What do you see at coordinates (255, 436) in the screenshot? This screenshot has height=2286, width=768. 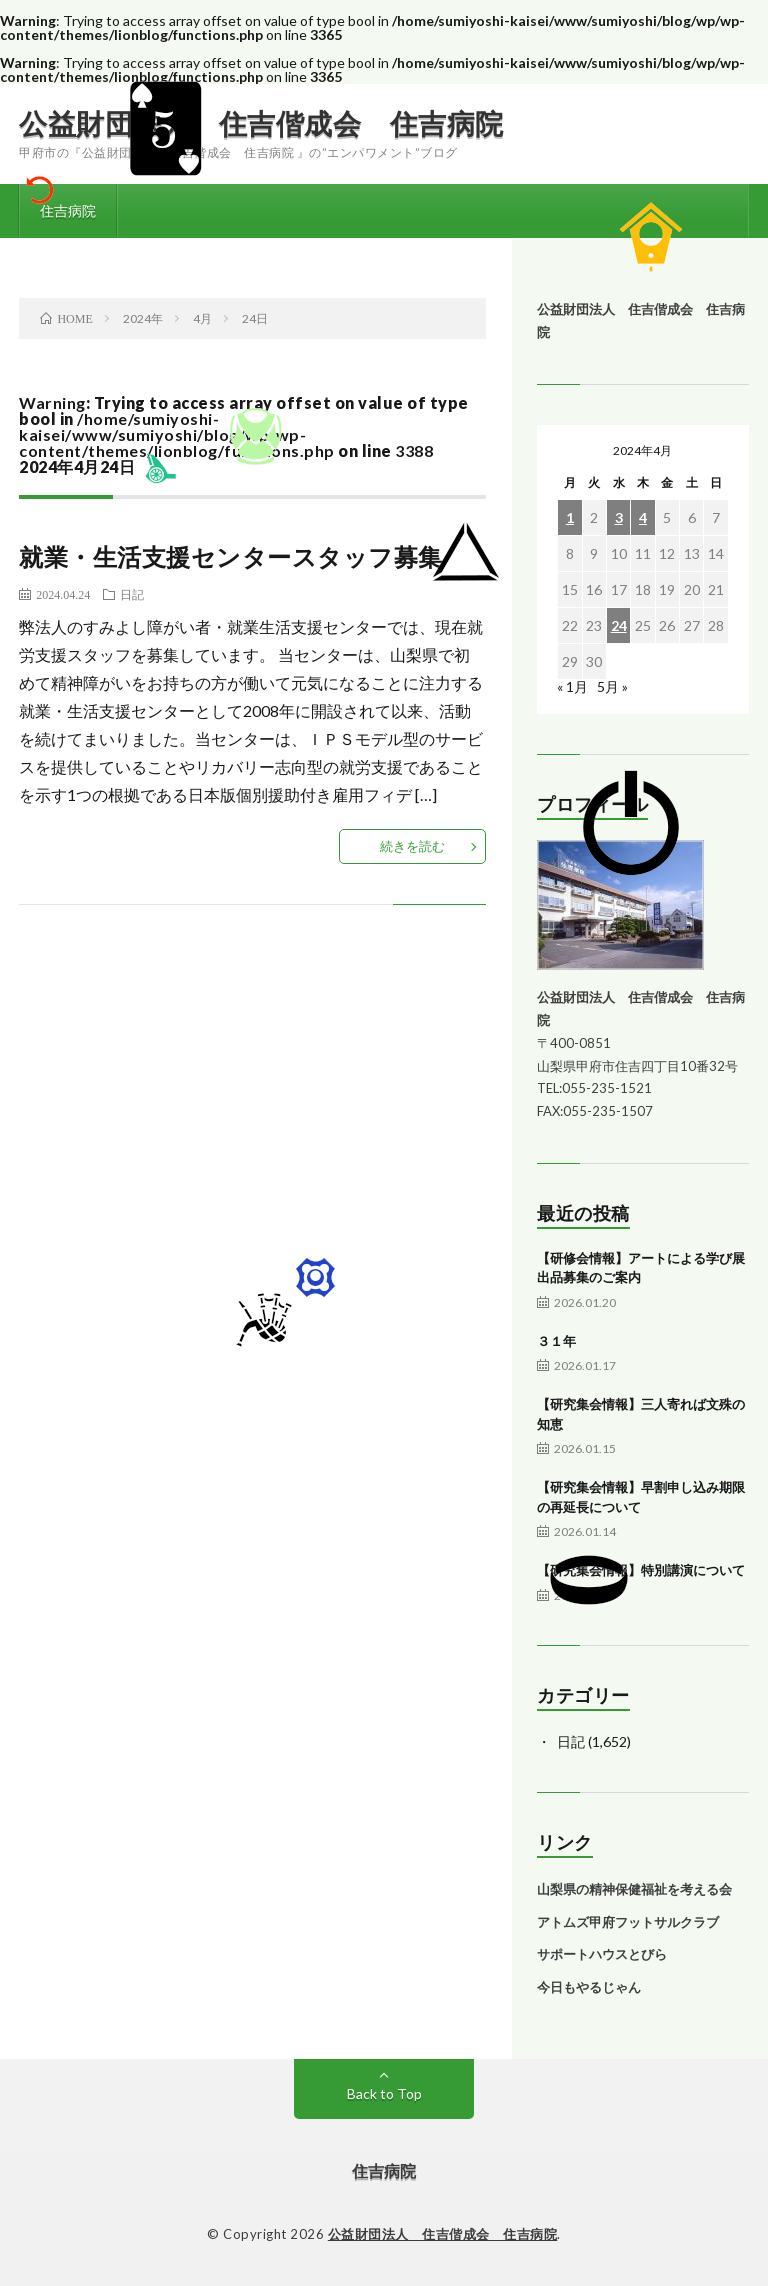 I see `select chest armor or torso protection` at bounding box center [255, 436].